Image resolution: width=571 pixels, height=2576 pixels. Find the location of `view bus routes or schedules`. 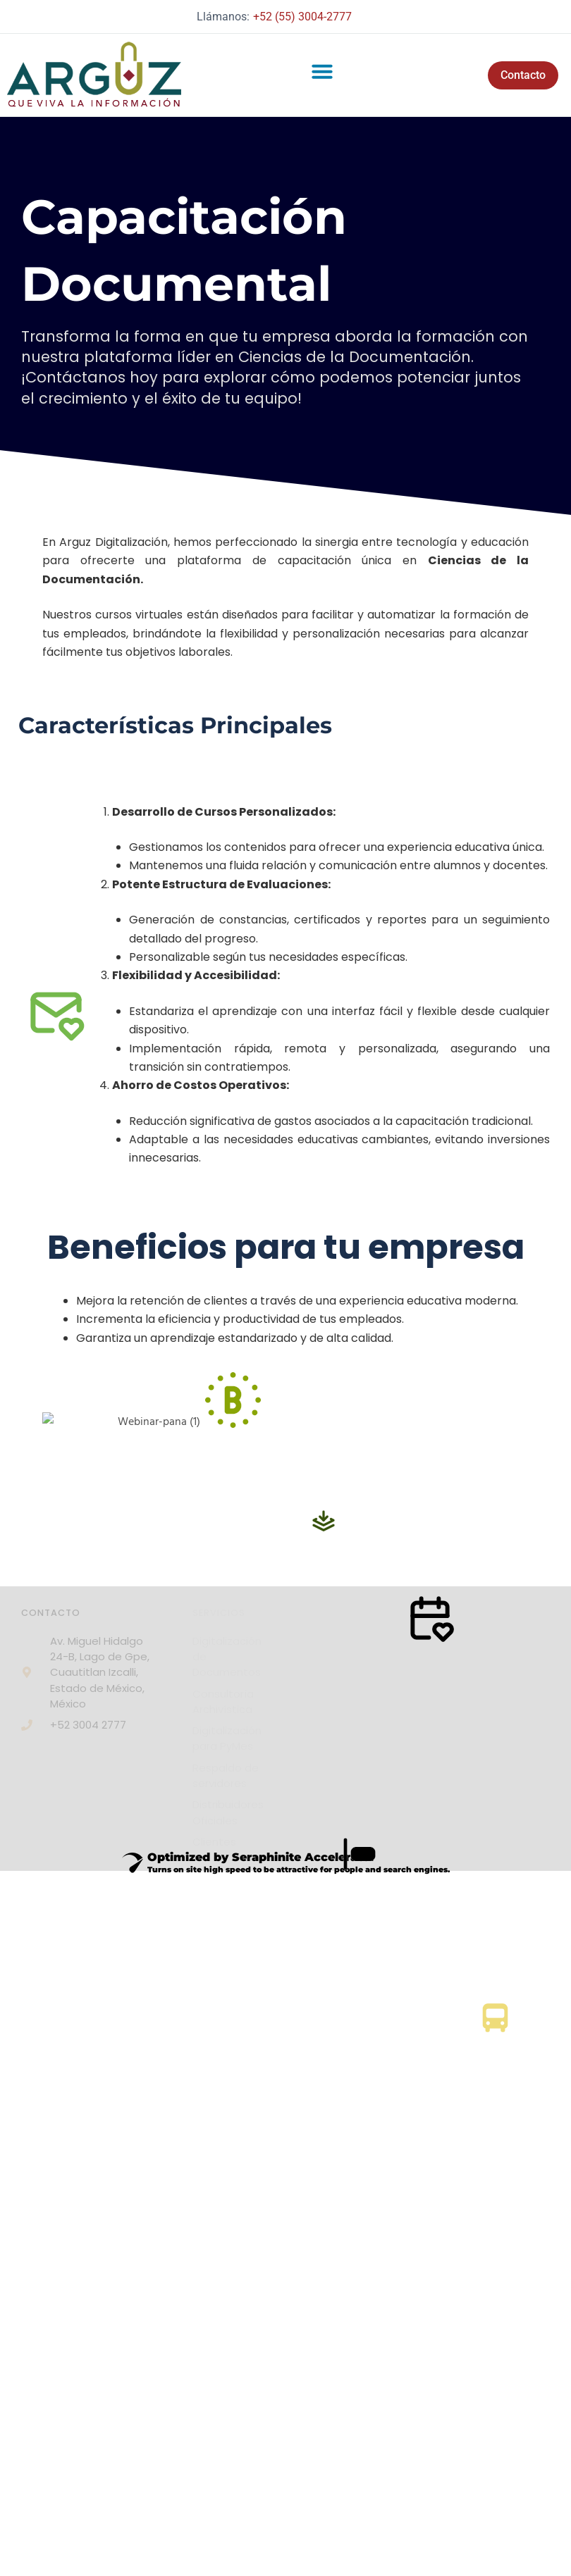

view bus routes or schedules is located at coordinates (495, 2017).